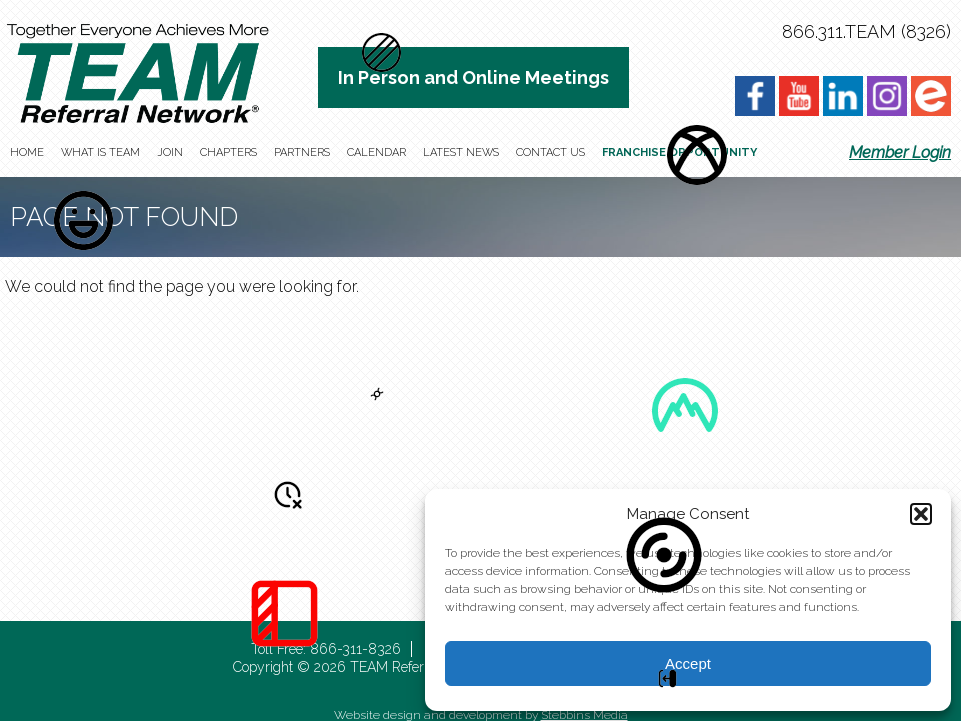  I want to click on freeze the left column in a spreadsheet, so click(284, 613).